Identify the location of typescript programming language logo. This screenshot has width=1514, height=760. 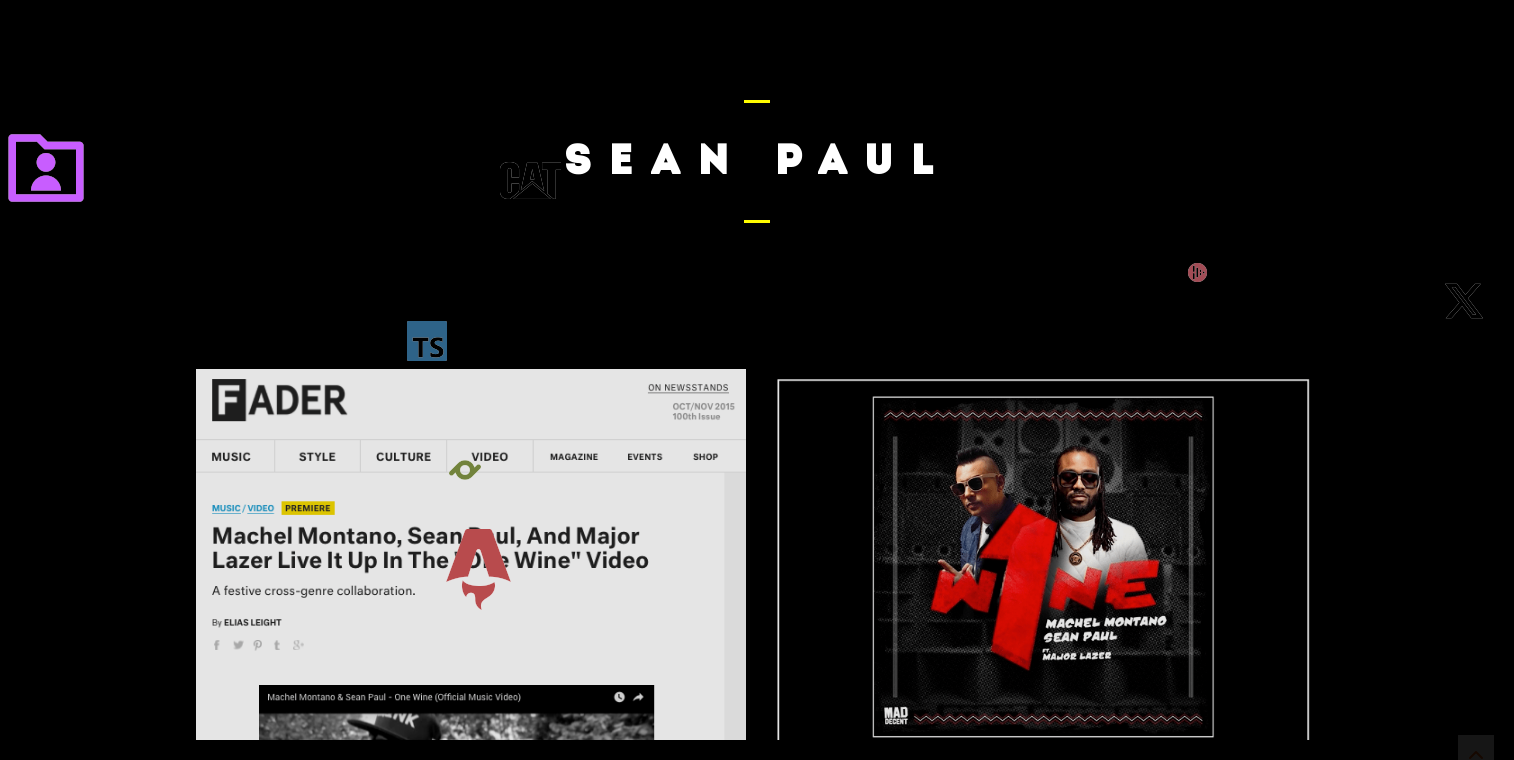
(427, 341).